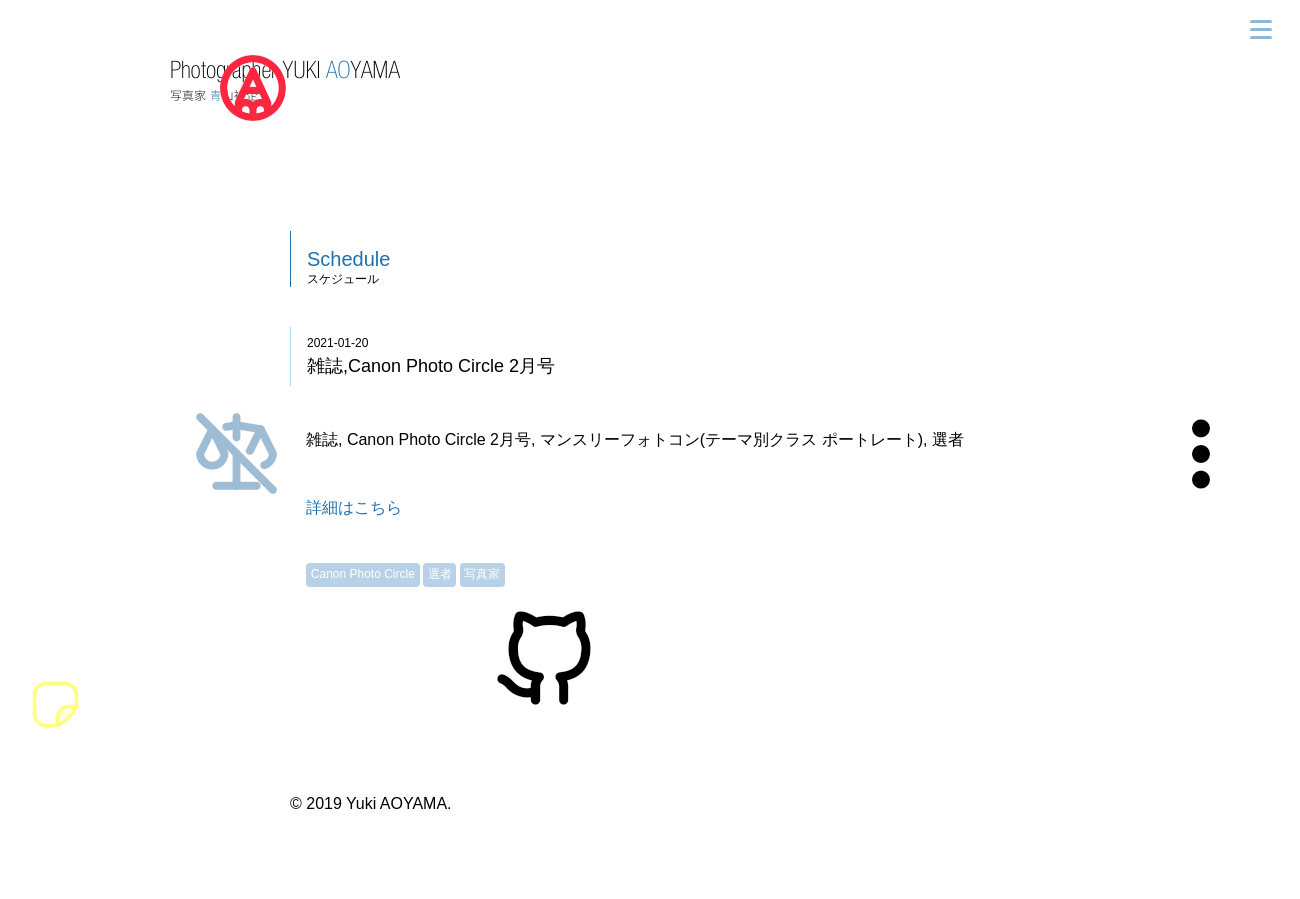  Describe the element at coordinates (253, 88) in the screenshot. I see `edit or modify content` at that location.